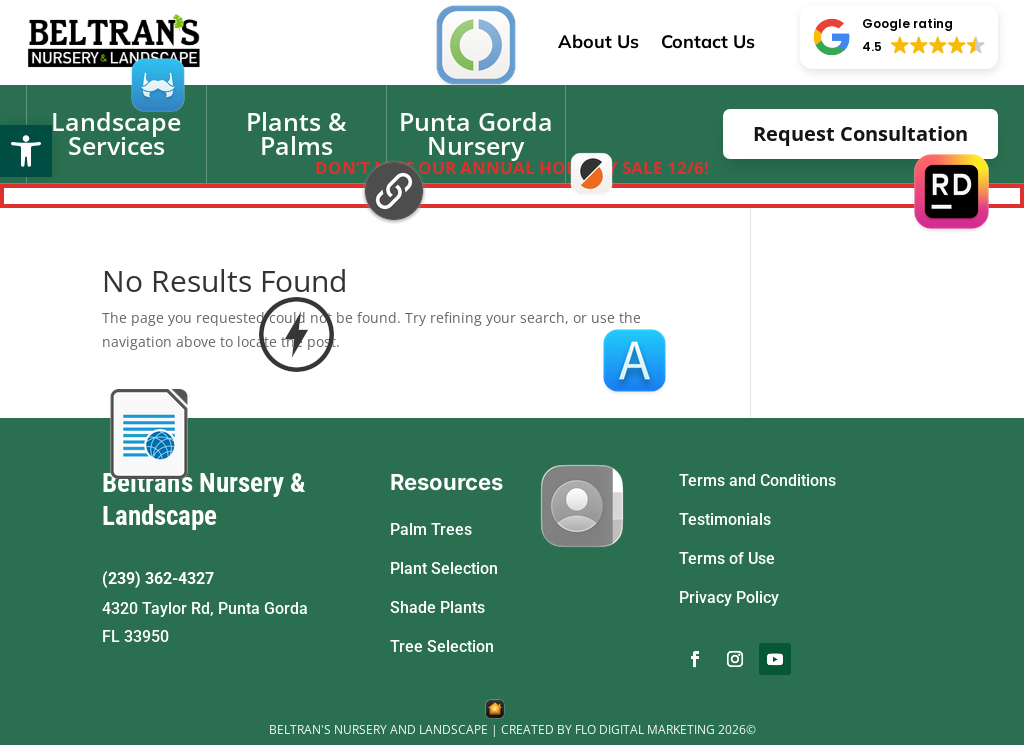  I want to click on access power and battery settings, so click(296, 334).